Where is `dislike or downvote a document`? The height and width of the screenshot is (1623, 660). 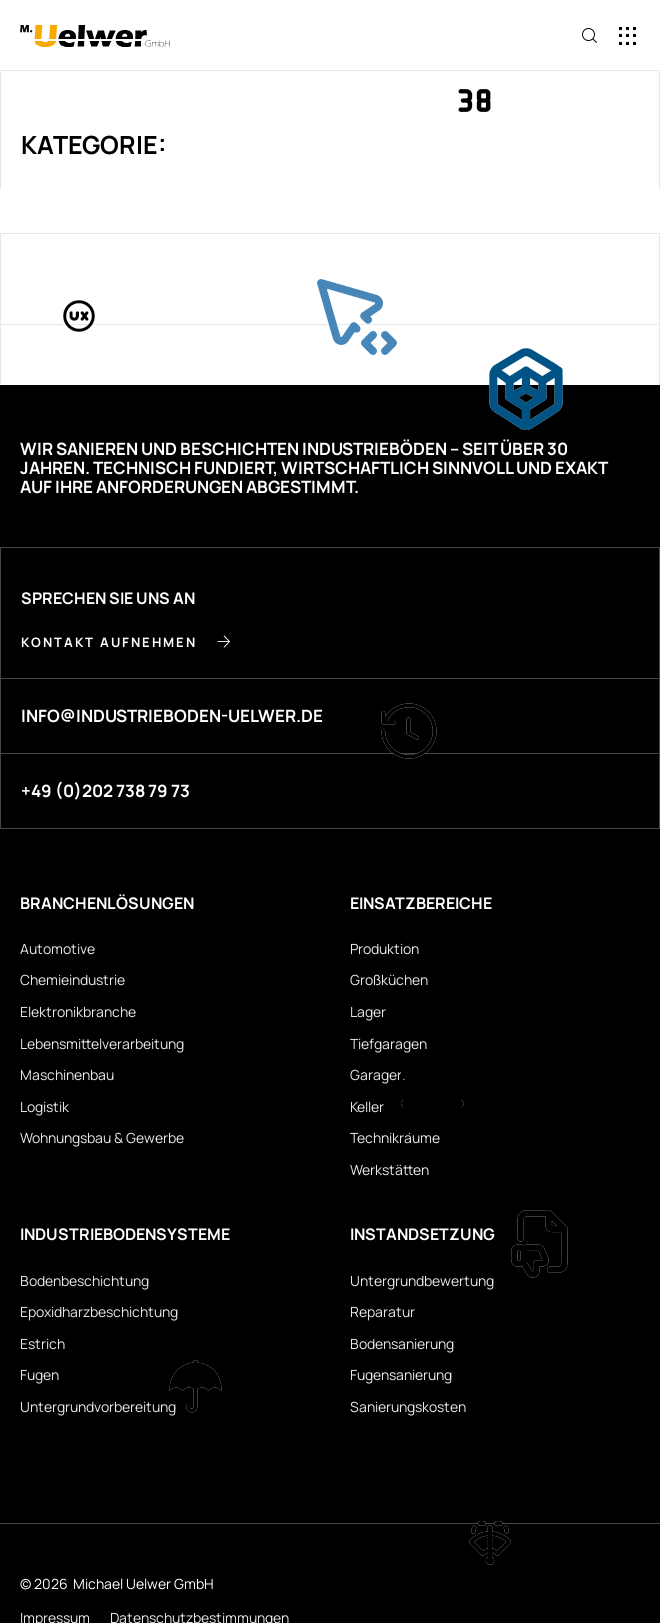 dislike or downvote a document is located at coordinates (542, 1241).